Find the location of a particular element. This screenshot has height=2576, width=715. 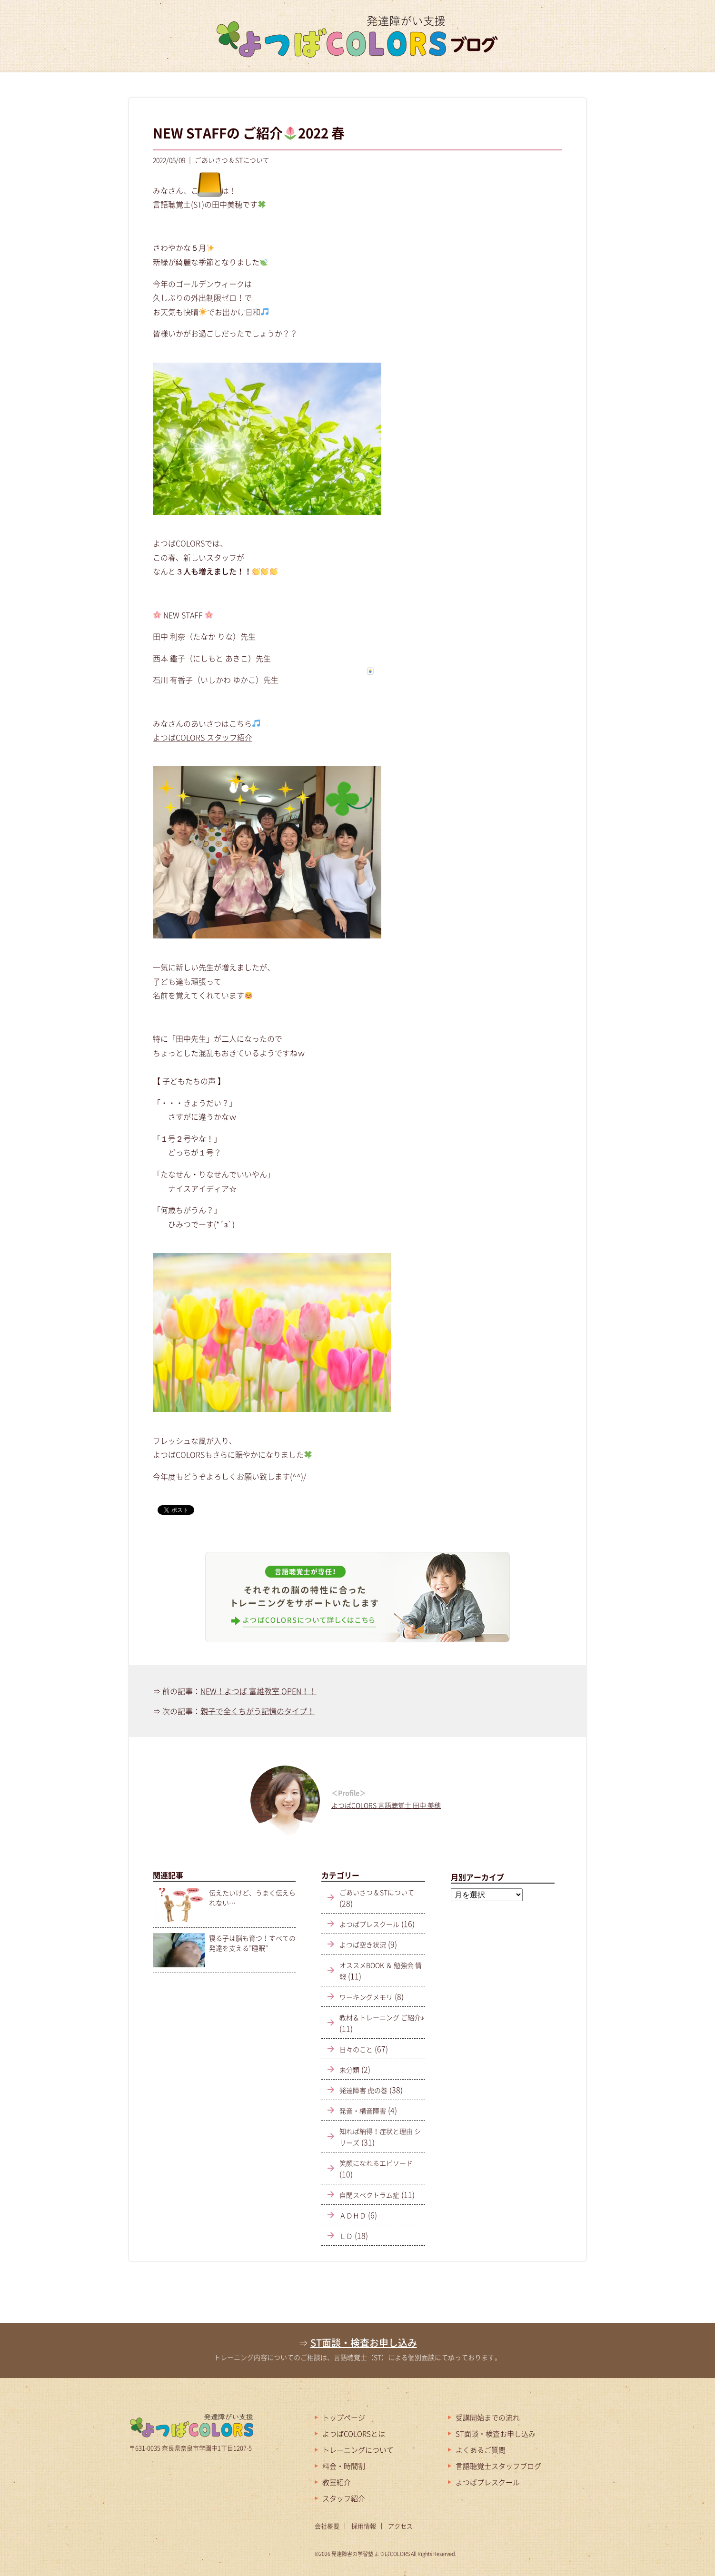

an ICC color profile file is located at coordinates (370, 671).